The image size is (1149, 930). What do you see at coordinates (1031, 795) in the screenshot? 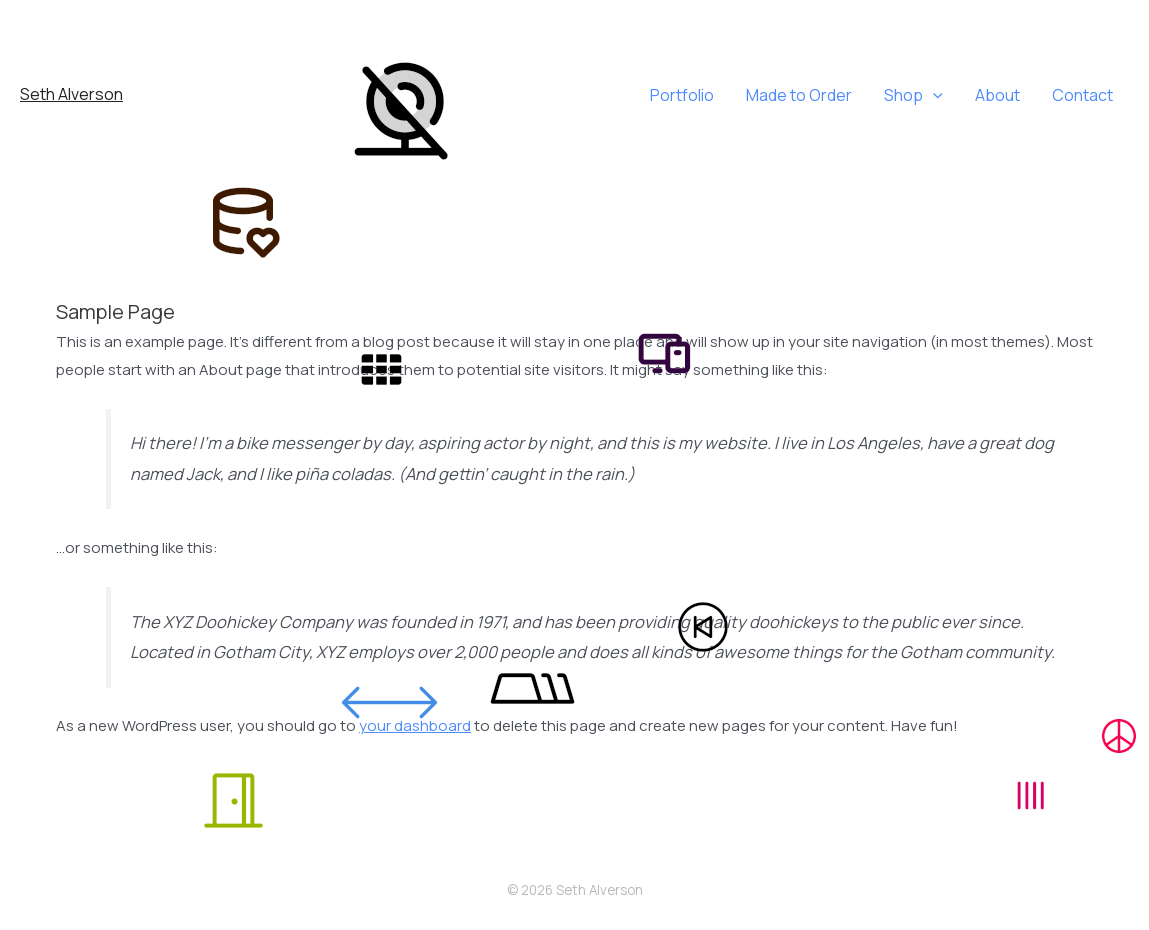
I see `indicates a count or tally of four` at bounding box center [1031, 795].